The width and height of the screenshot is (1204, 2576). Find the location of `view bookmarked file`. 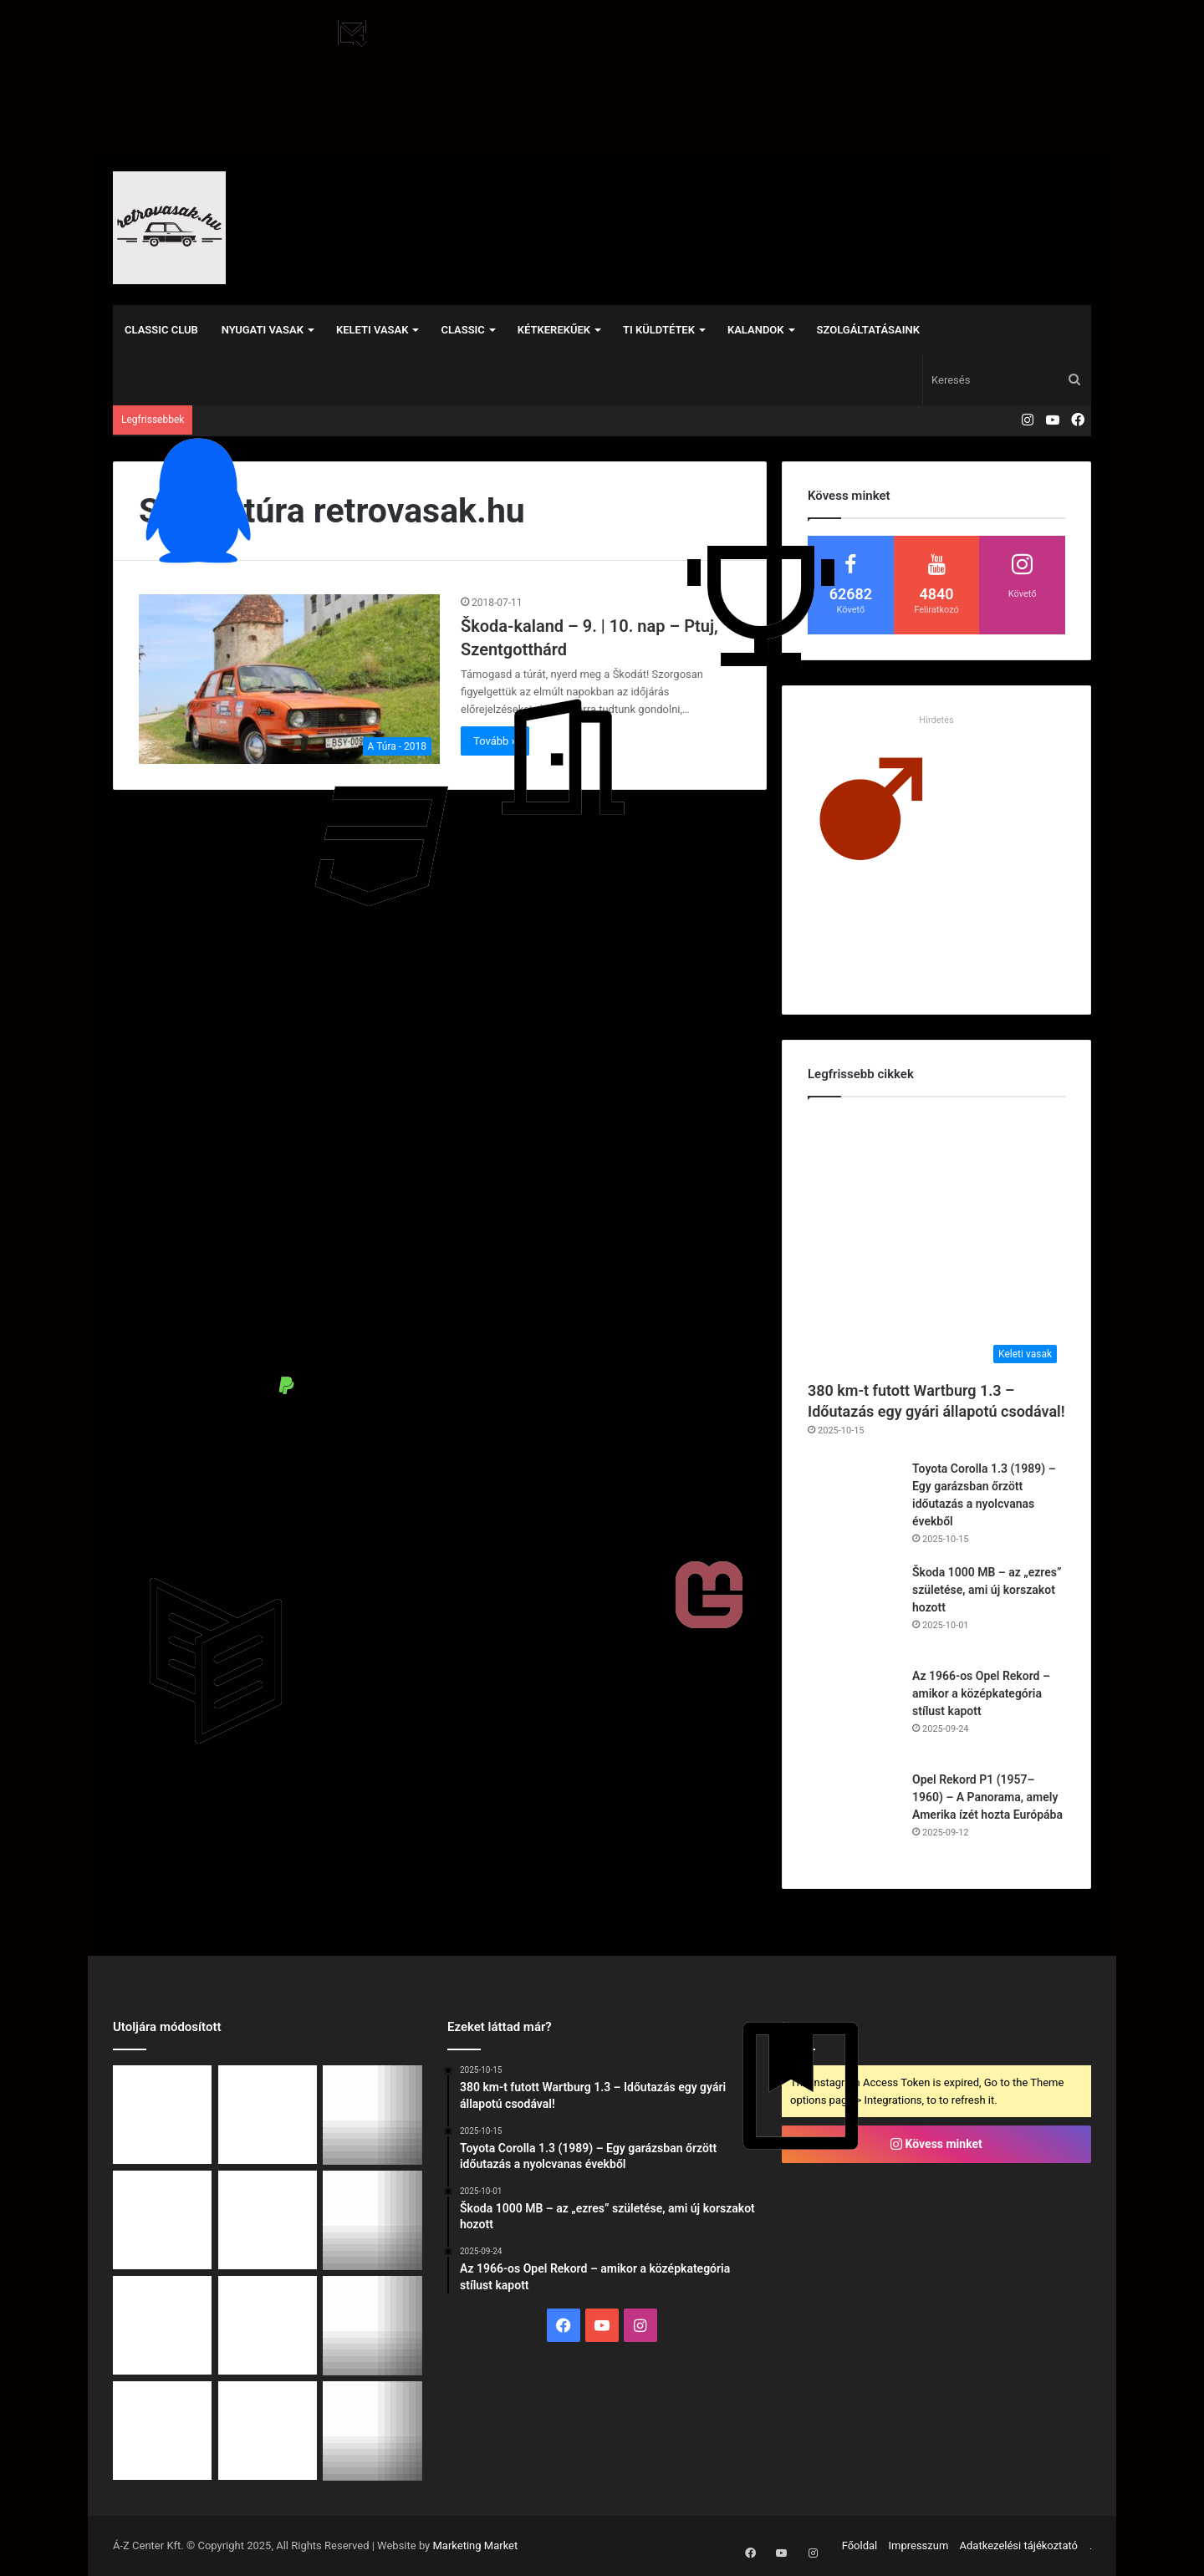

view bookmarked file is located at coordinates (800, 2085).